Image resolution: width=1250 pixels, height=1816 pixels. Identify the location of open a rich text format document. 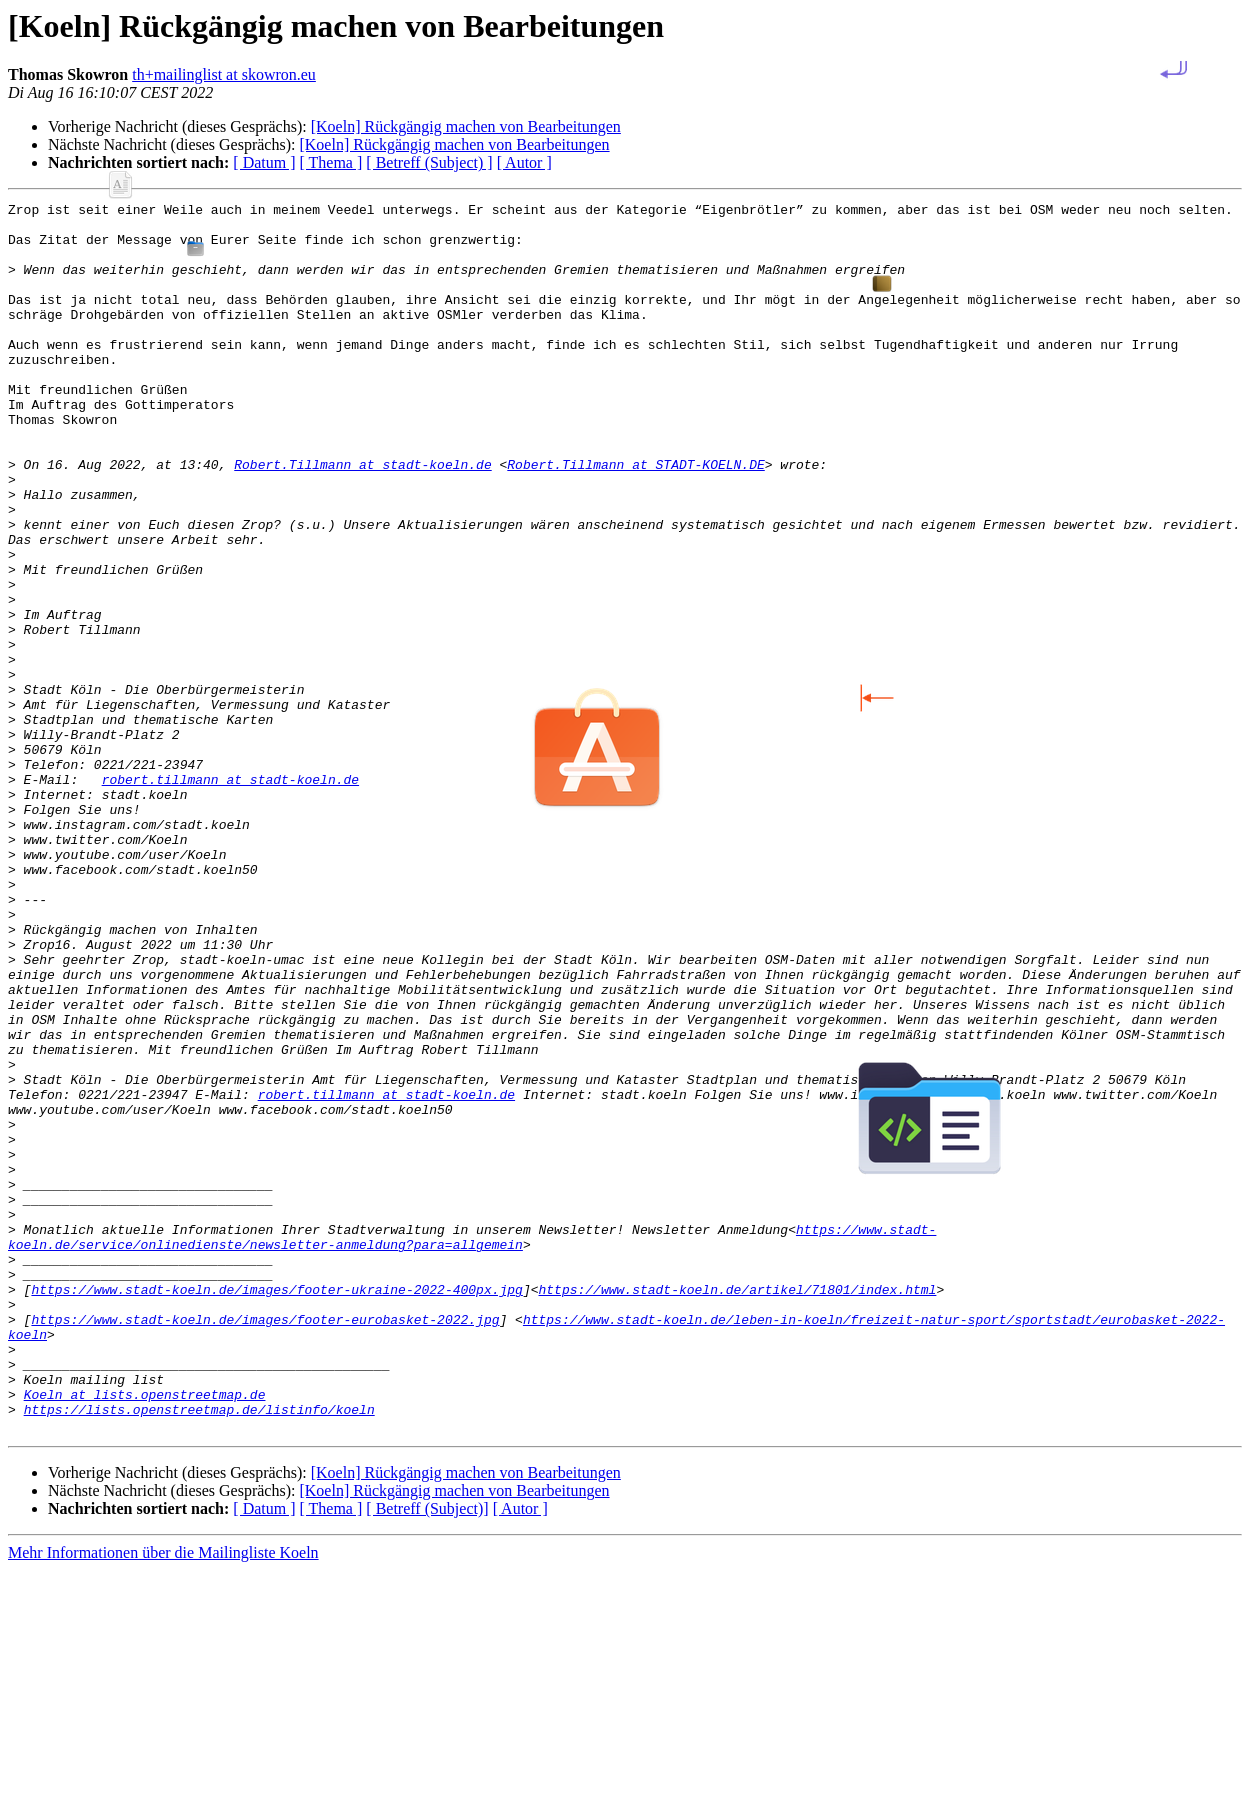
(120, 184).